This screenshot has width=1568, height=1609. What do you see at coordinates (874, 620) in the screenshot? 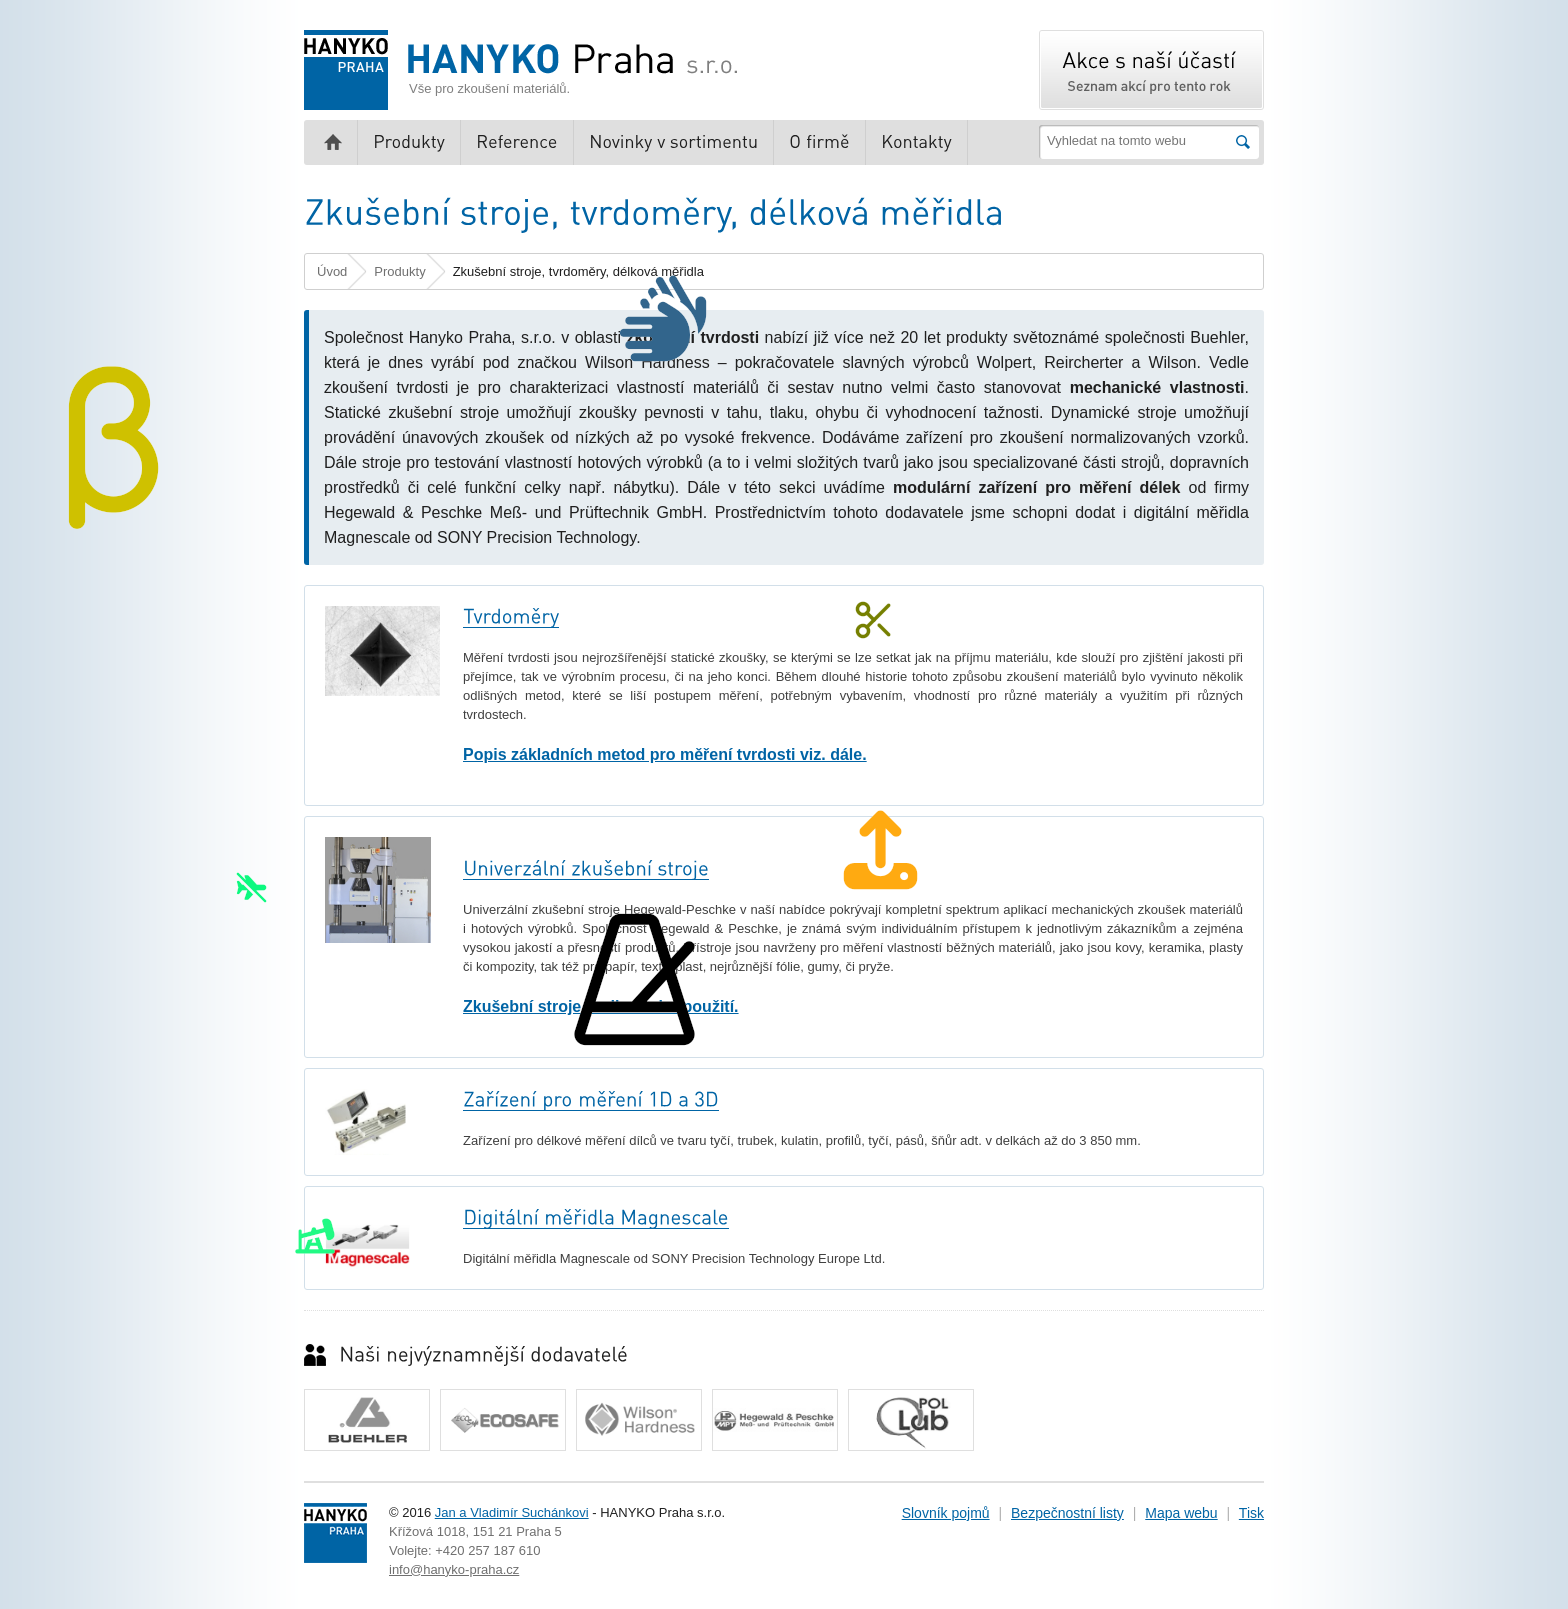
I see `cut selected content` at bounding box center [874, 620].